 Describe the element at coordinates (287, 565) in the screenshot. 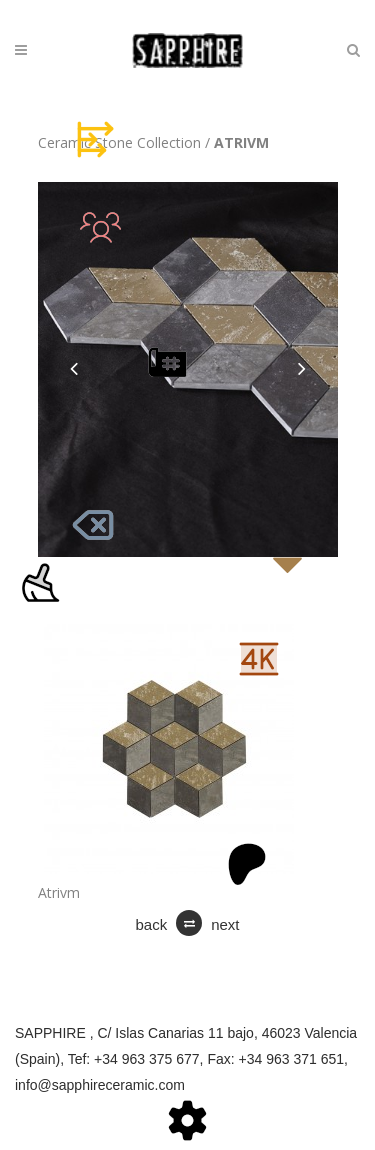

I see `expand a dropdown menu` at that location.